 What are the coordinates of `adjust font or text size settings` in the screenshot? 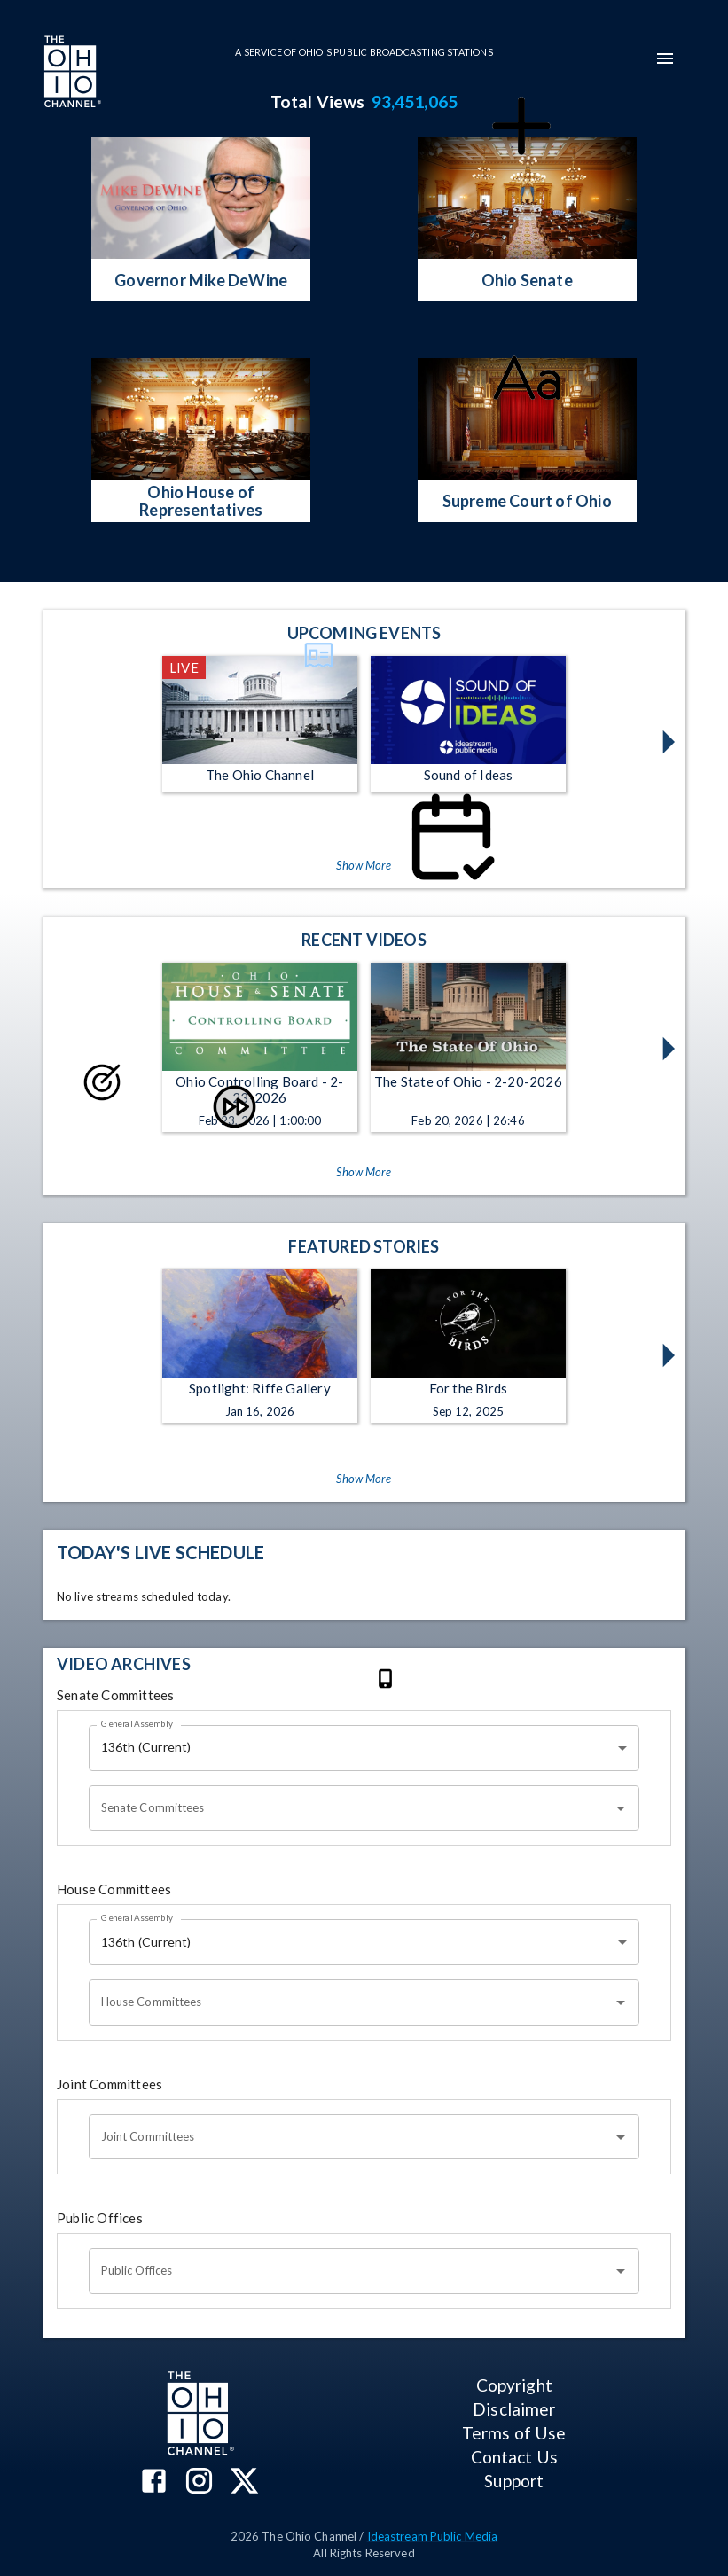 It's located at (528, 379).